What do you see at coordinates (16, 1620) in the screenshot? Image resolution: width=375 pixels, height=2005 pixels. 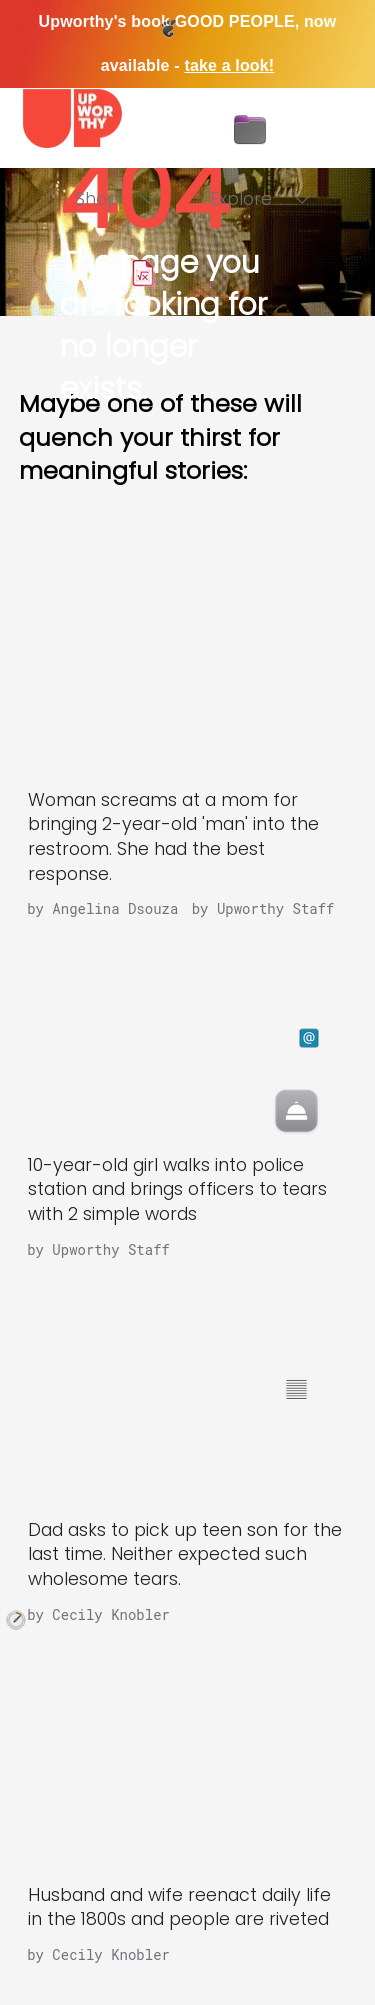 I see `open sysprof system profiler` at bounding box center [16, 1620].